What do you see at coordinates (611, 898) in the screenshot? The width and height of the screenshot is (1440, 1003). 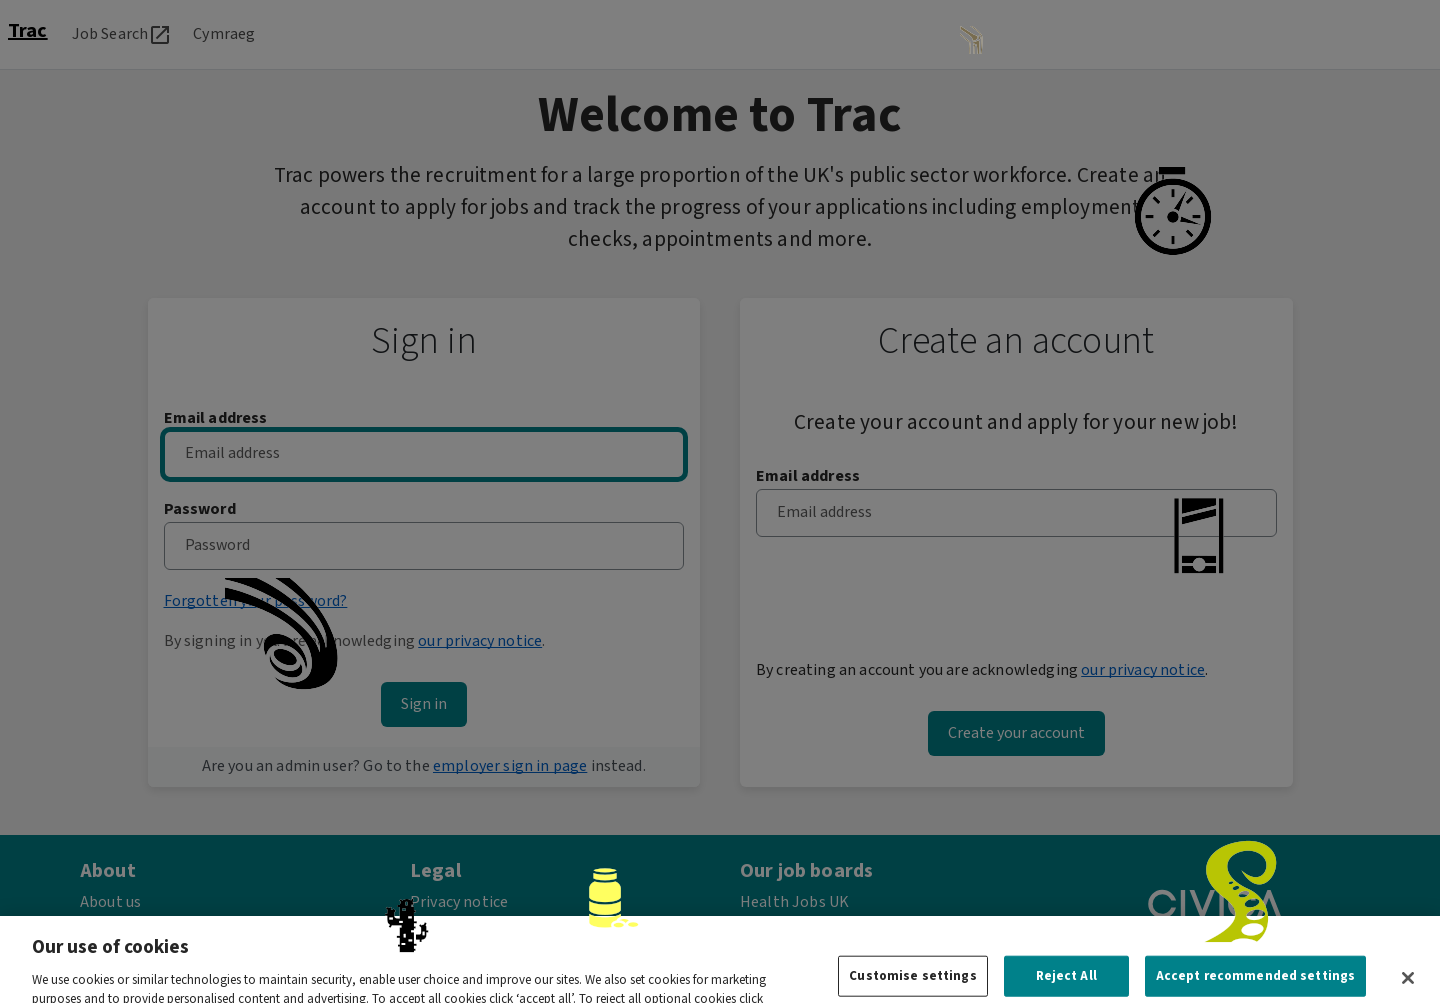 I see `view medication or prescription details` at bounding box center [611, 898].